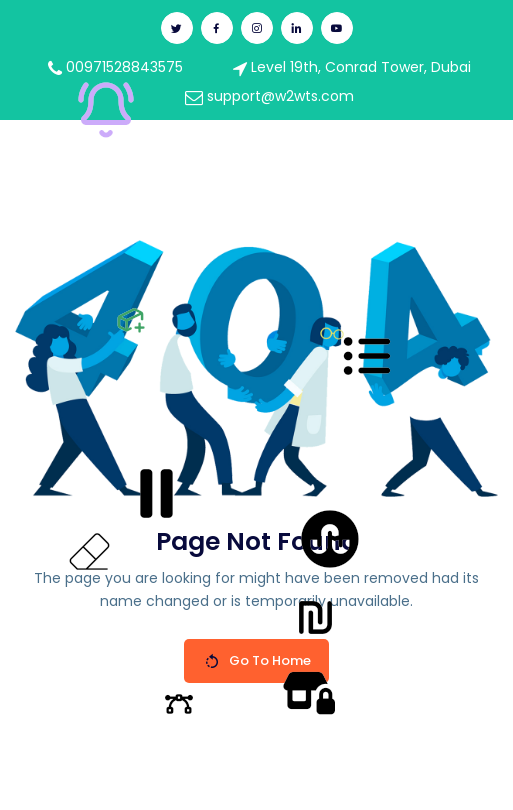 This screenshot has width=513, height=810. What do you see at coordinates (308, 690) in the screenshot?
I see `indicates a locked or secured store` at bounding box center [308, 690].